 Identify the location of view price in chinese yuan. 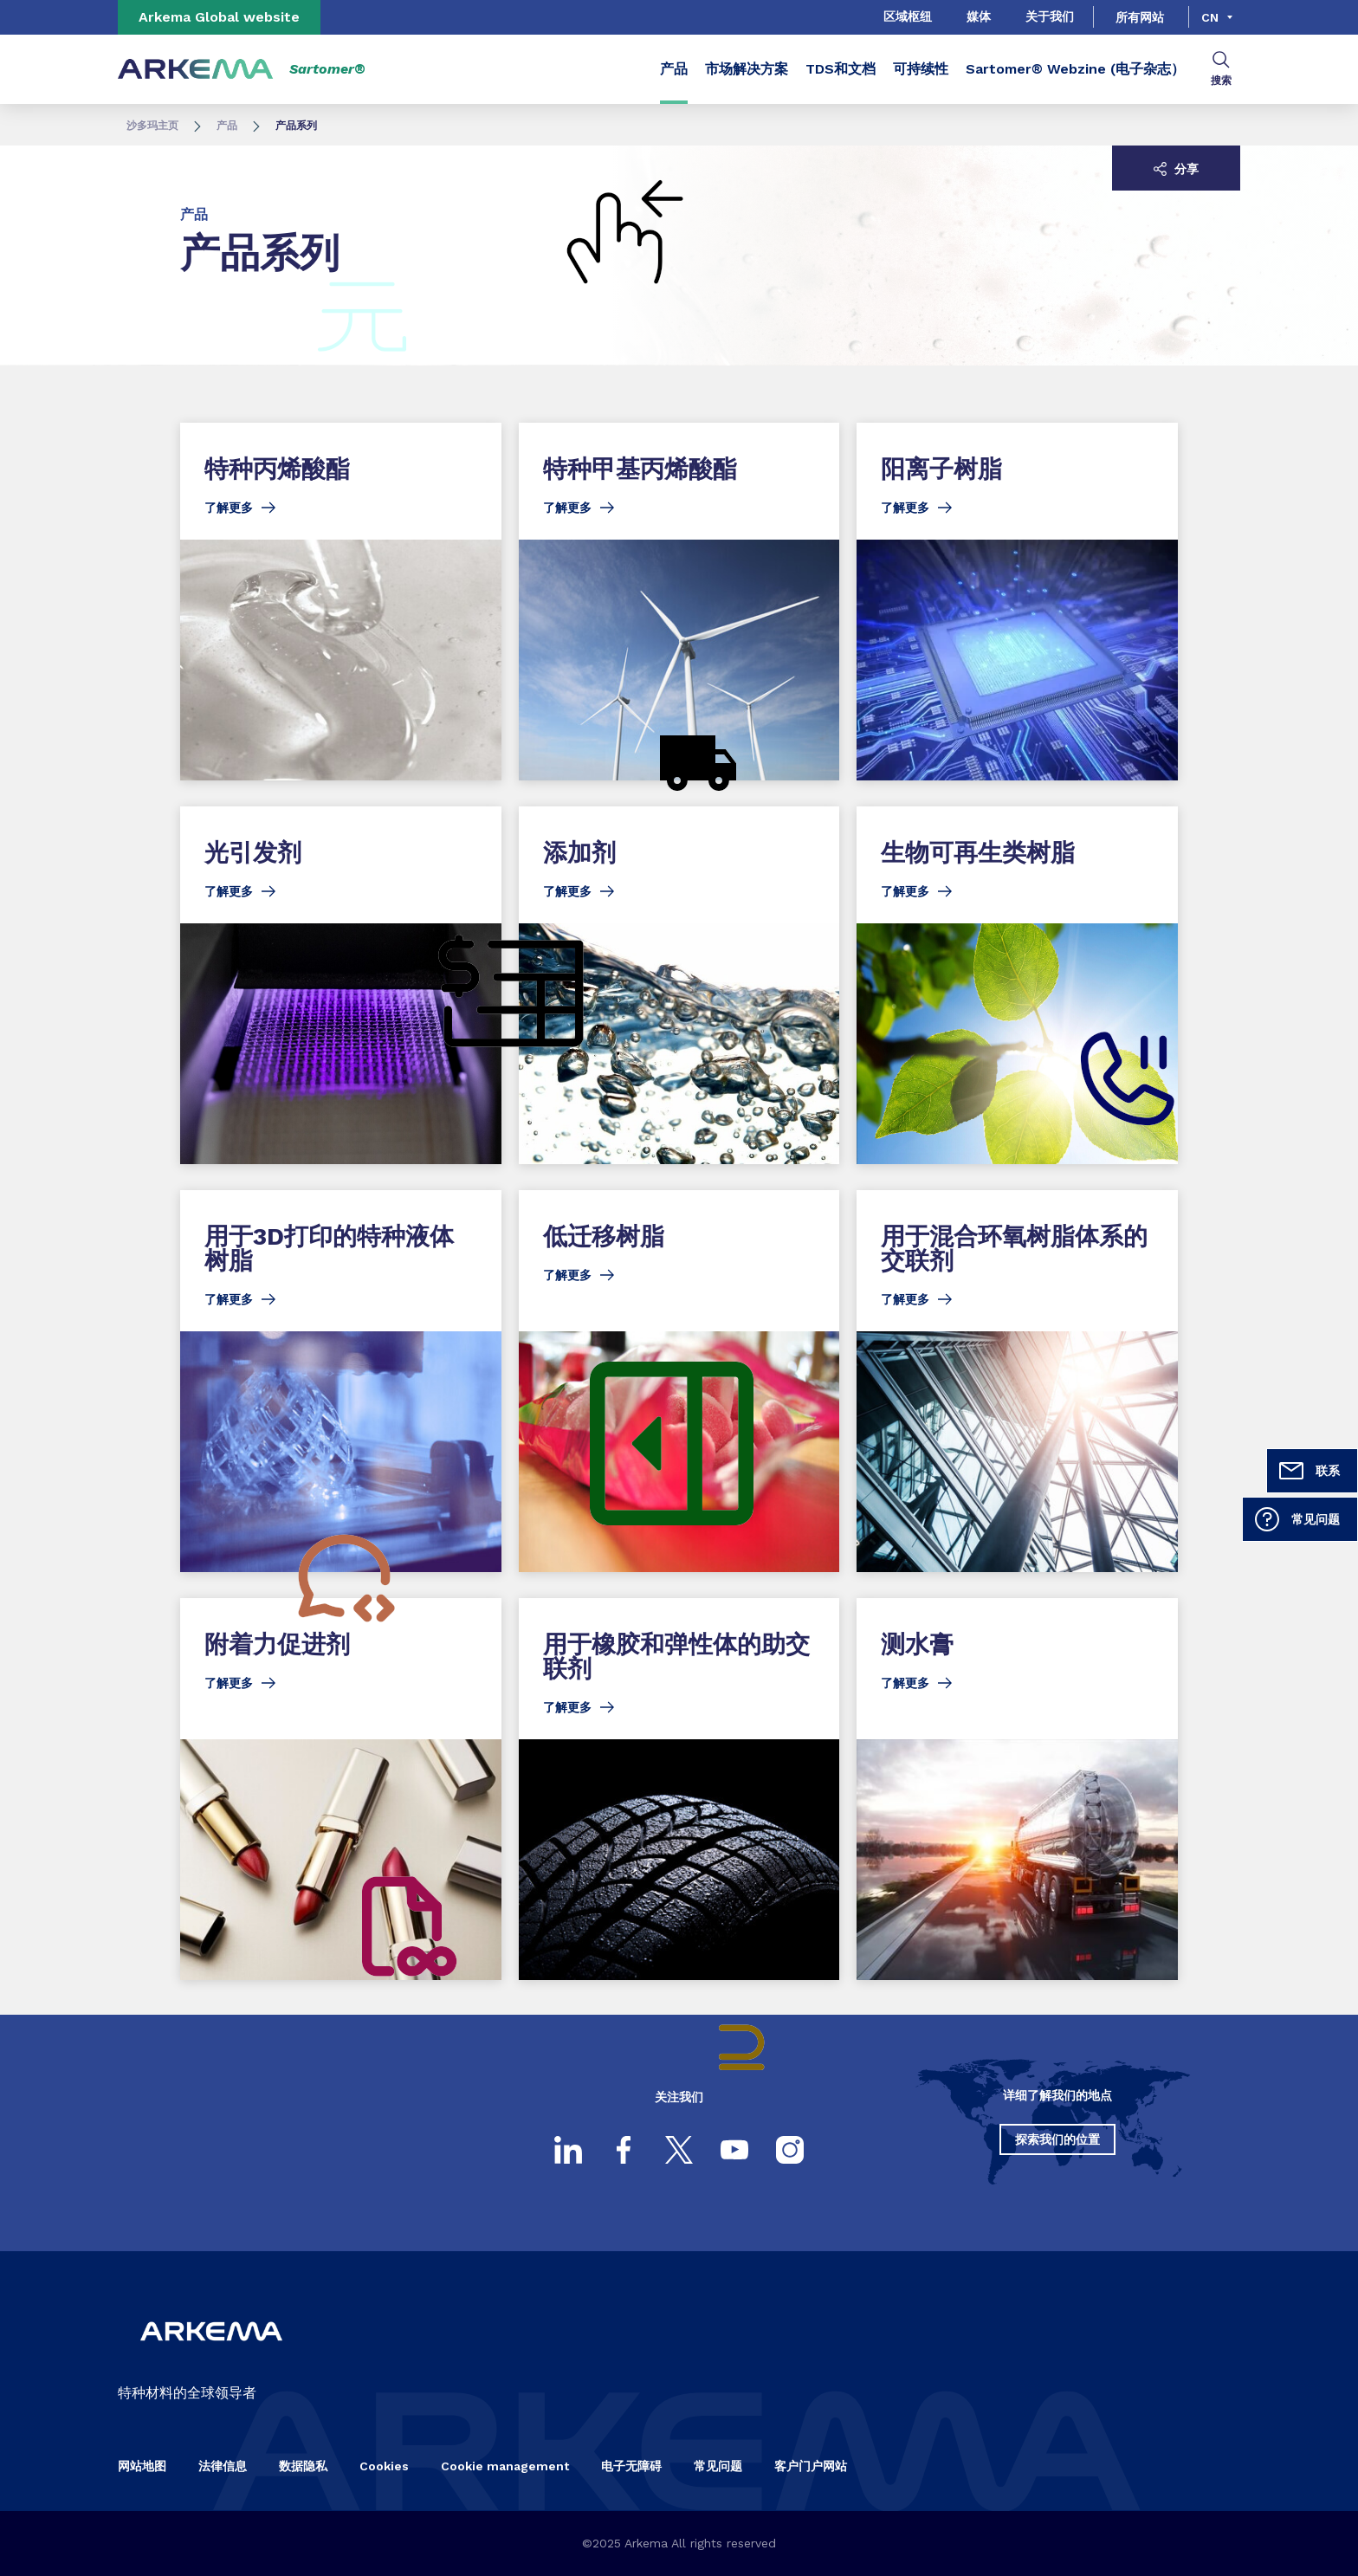
(362, 319).